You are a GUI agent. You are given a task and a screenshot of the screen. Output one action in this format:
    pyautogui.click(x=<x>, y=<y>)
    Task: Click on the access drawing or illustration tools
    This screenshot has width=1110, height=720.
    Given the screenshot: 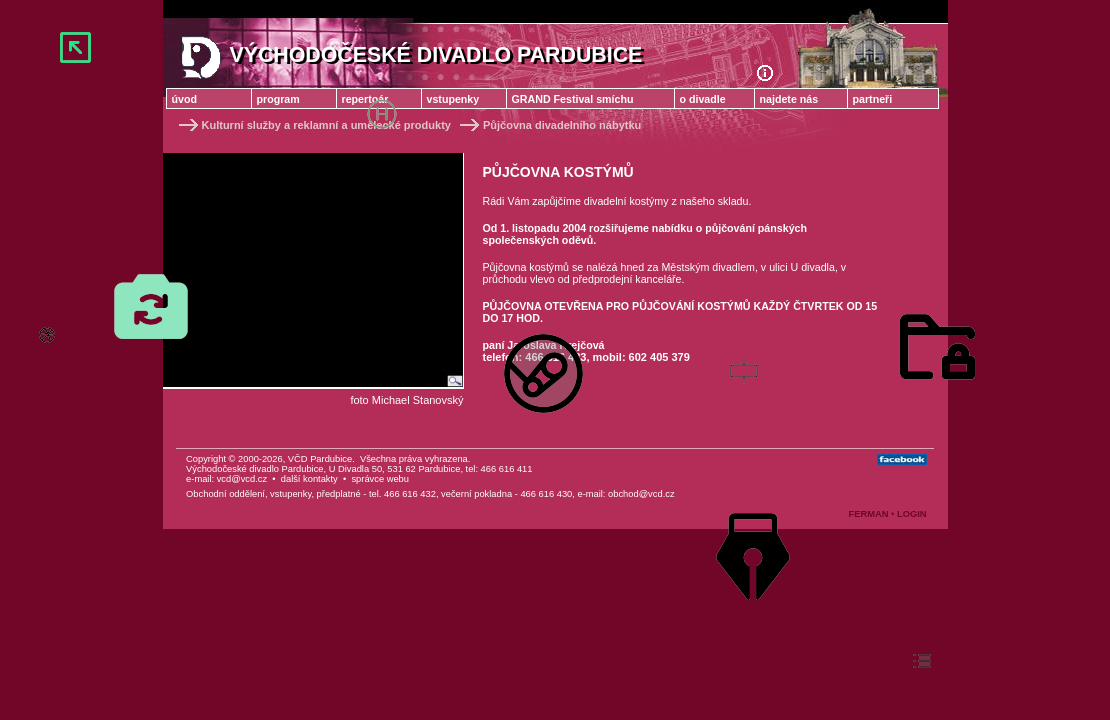 What is the action you would take?
    pyautogui.click(x=753, y=556)
    